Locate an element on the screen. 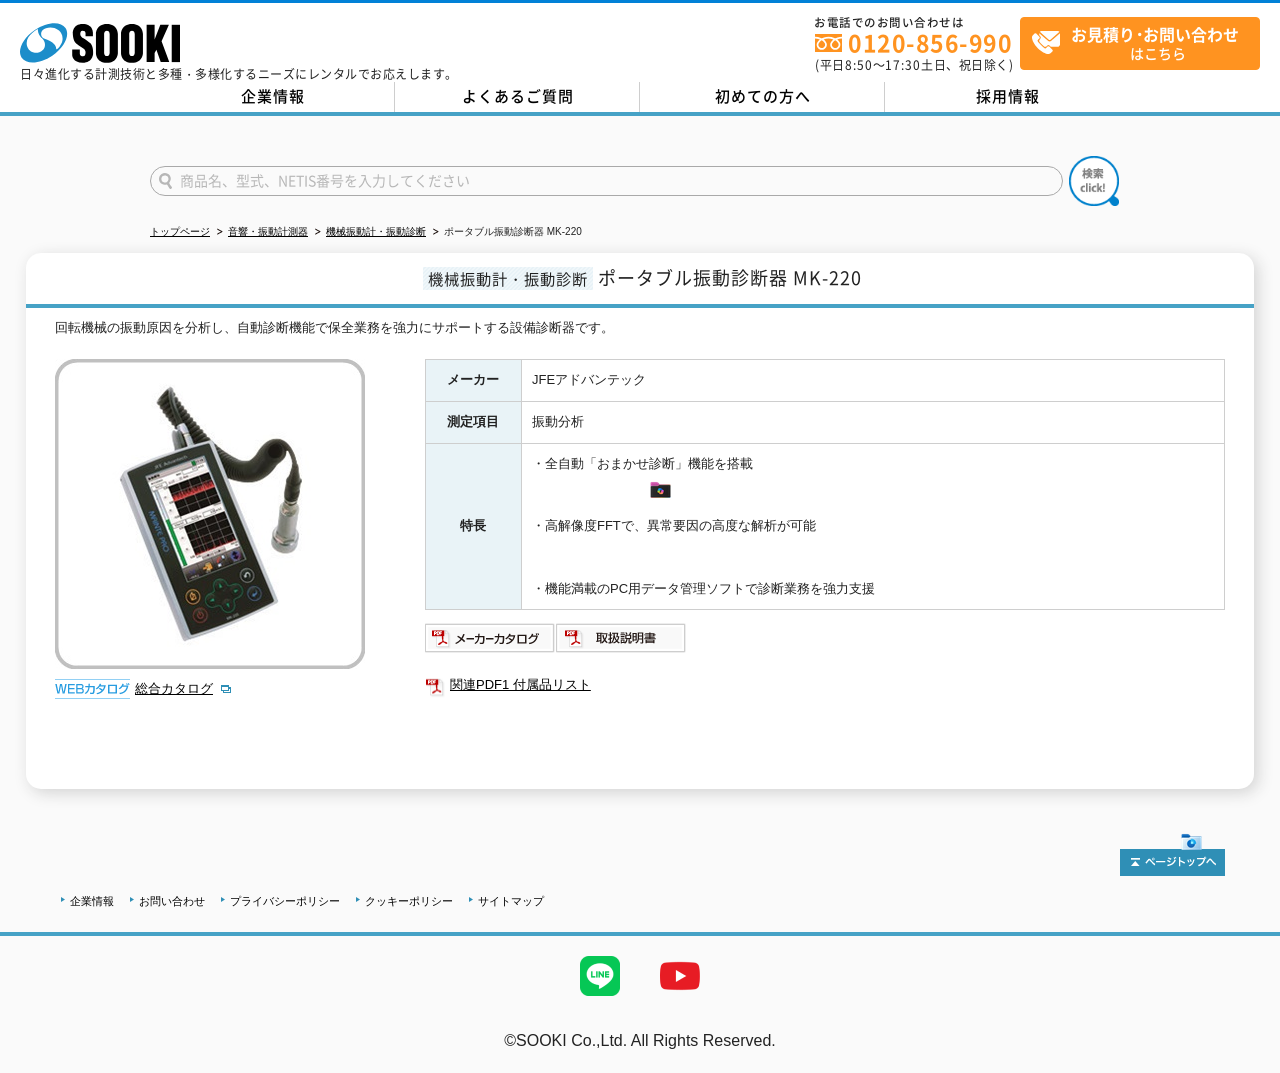 This screenshot has width=1280, height=1073. open folder containing Microsoft Copilot 365 files is located at coordinates (660, 490).